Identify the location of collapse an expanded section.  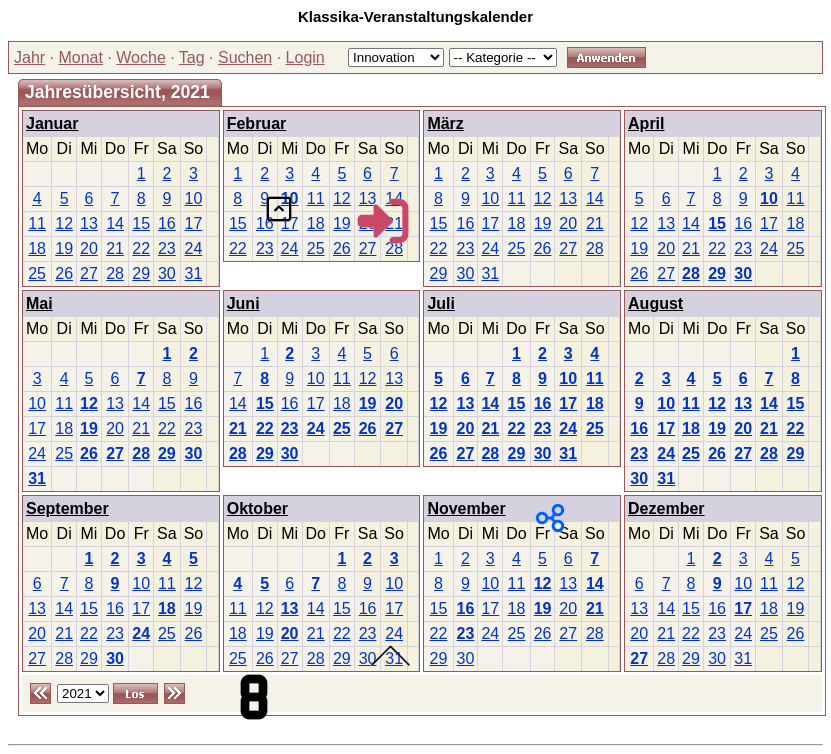
(390, 657).